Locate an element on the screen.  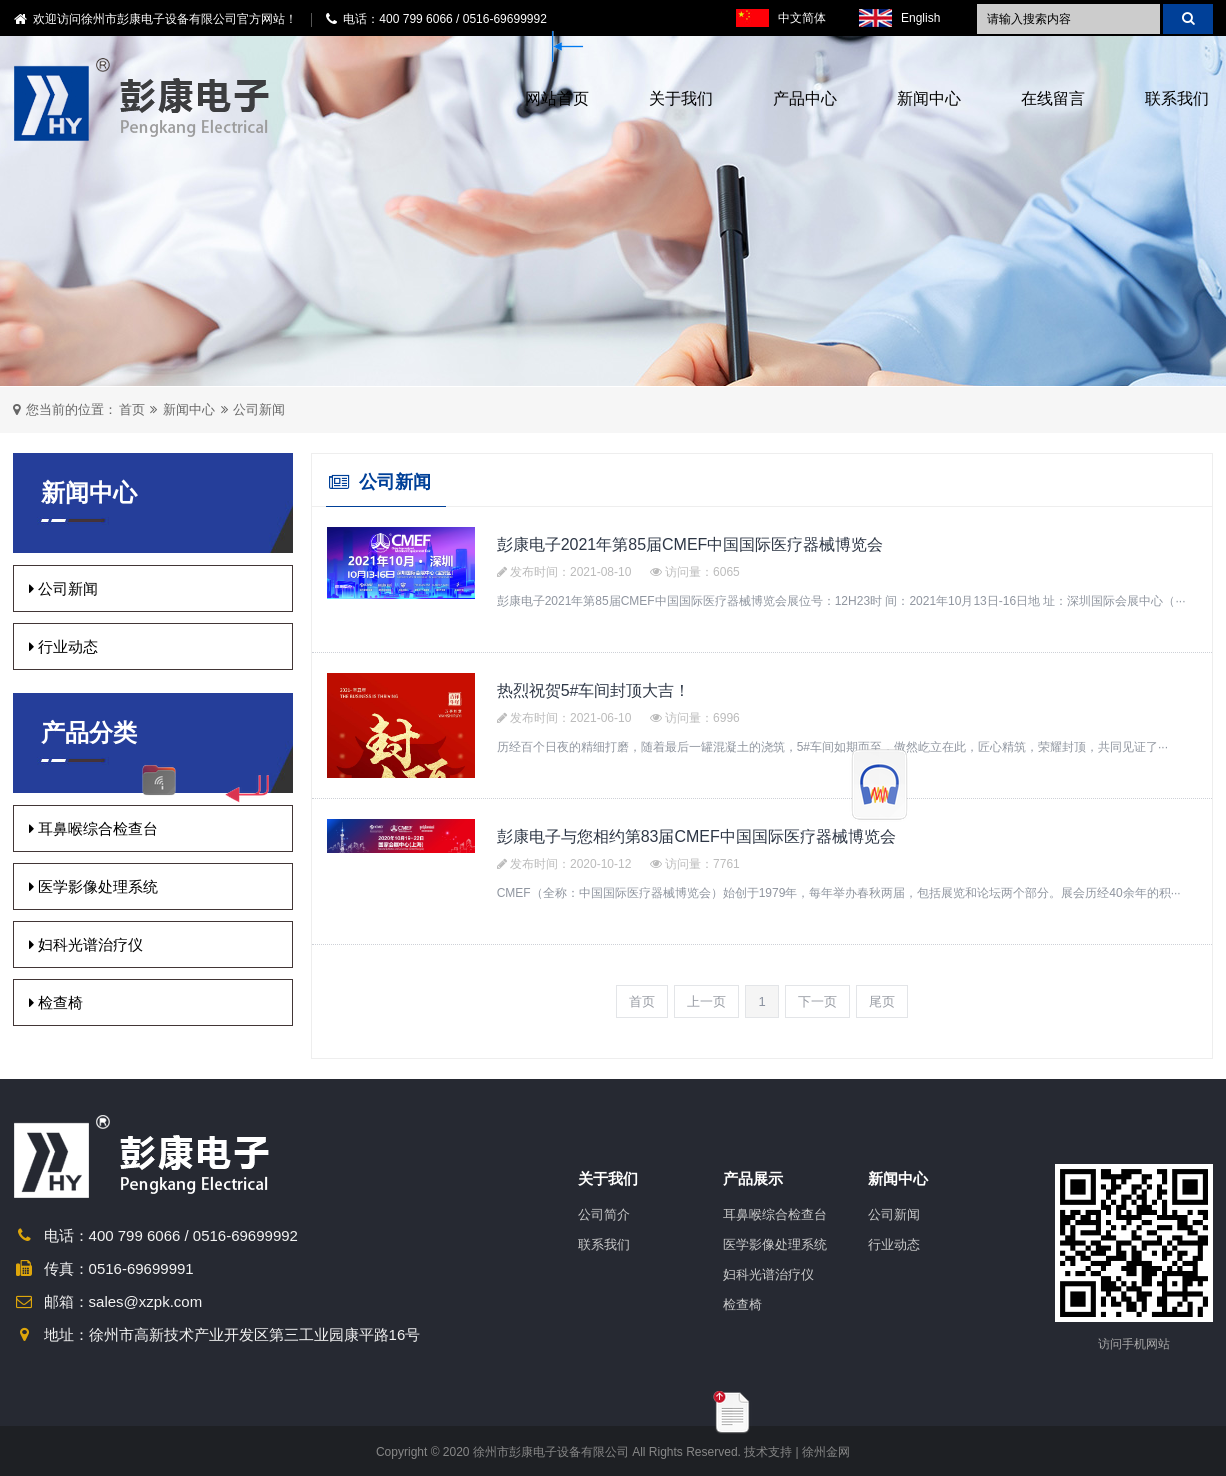
reply to all recipients of an email is located at coordinates (246, 788).